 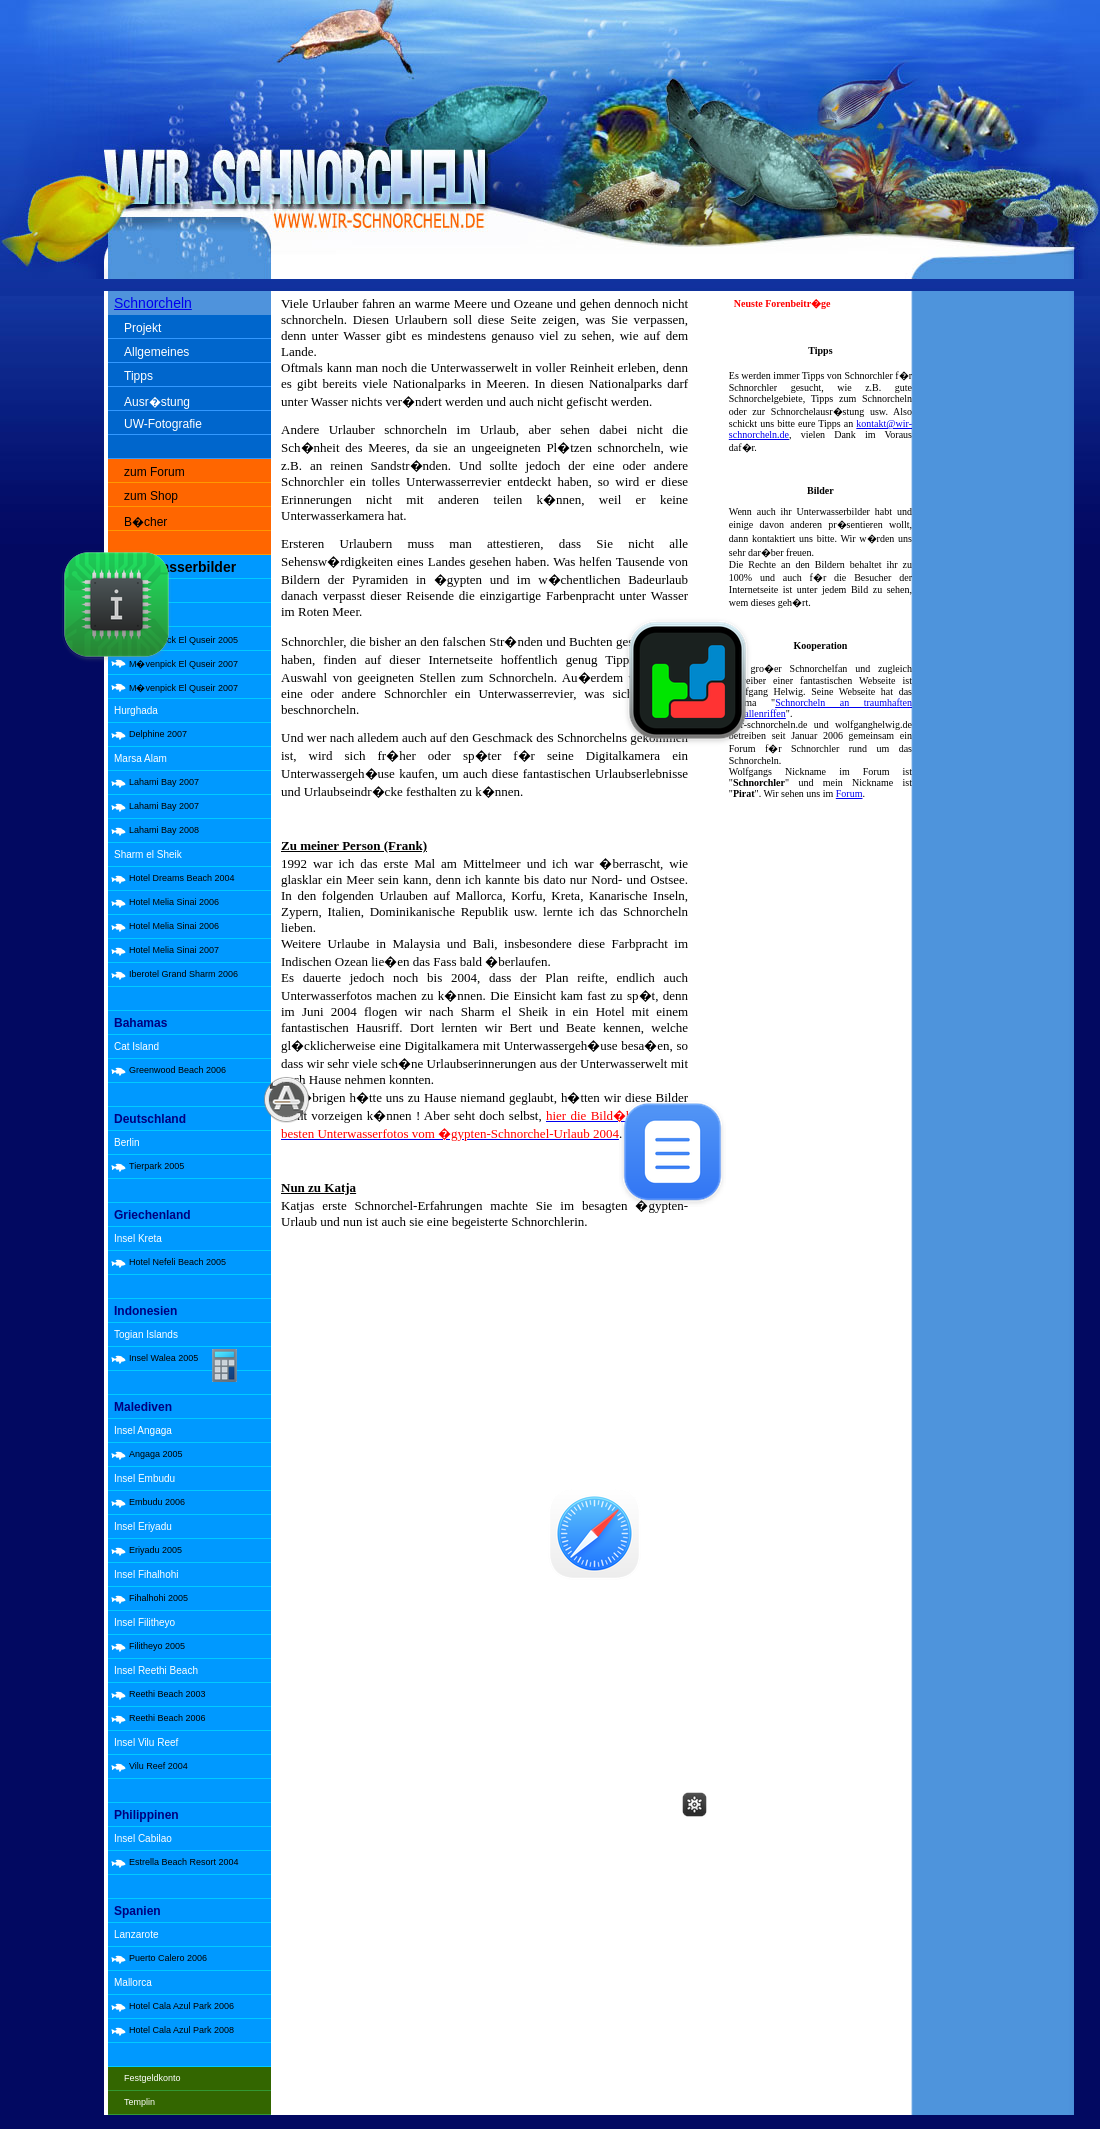 What do you see at coordinates (594, 1533) in the screenshot?
I see `open the web browser app` at bounding box center [594, 1533].